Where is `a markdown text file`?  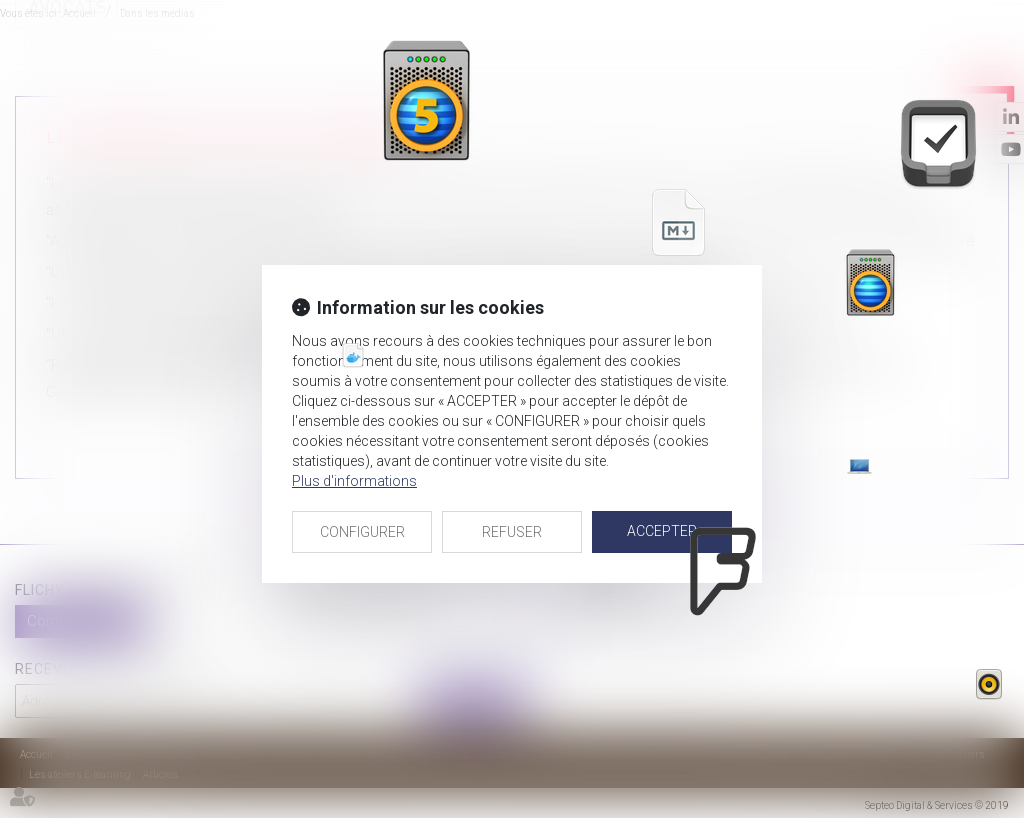
a markdown text file is located at coordinates (678, 222).